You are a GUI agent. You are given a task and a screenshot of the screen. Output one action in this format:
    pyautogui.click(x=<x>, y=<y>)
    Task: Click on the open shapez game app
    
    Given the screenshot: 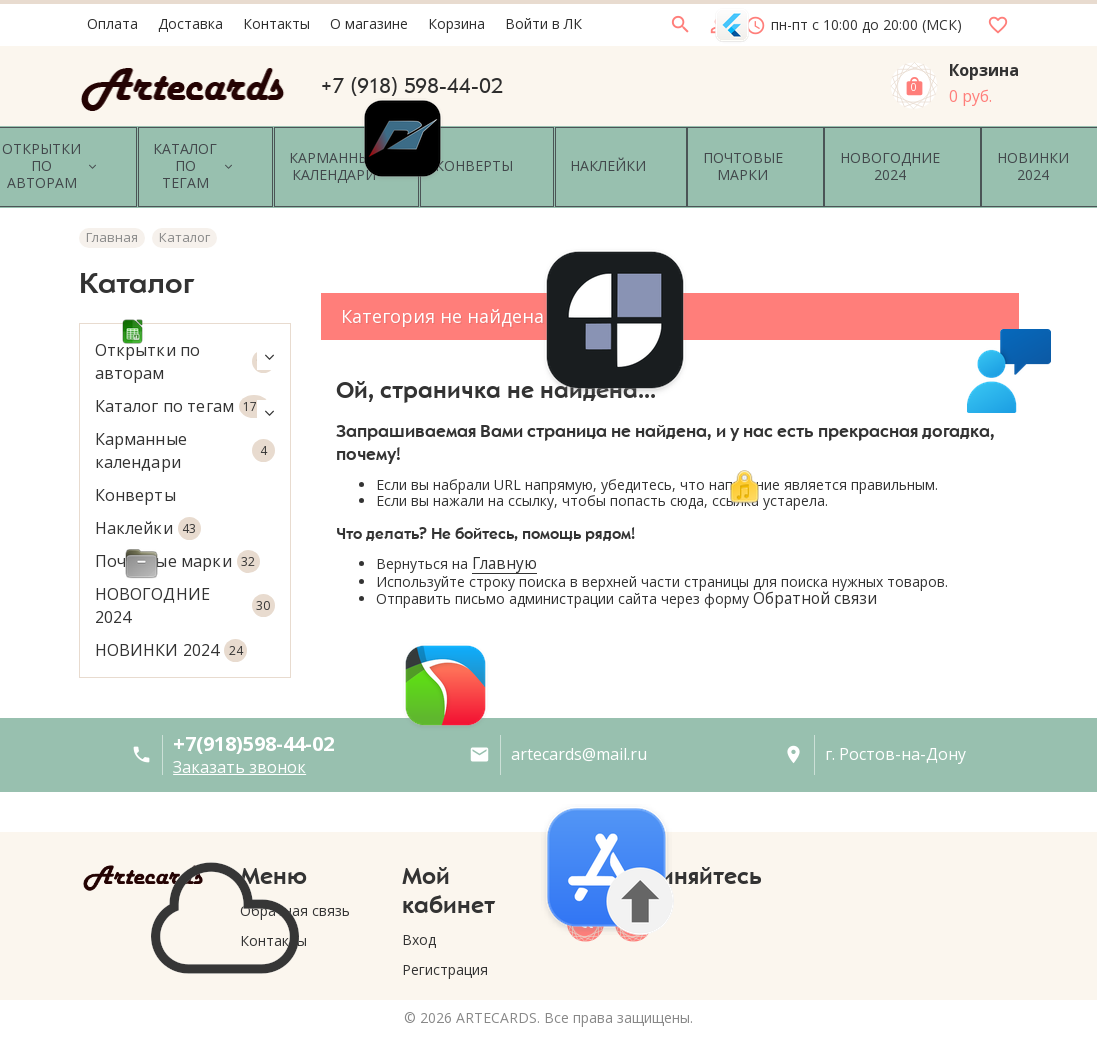 What is the action you would take?
    pyautogui.click(x=615, y=320)
    